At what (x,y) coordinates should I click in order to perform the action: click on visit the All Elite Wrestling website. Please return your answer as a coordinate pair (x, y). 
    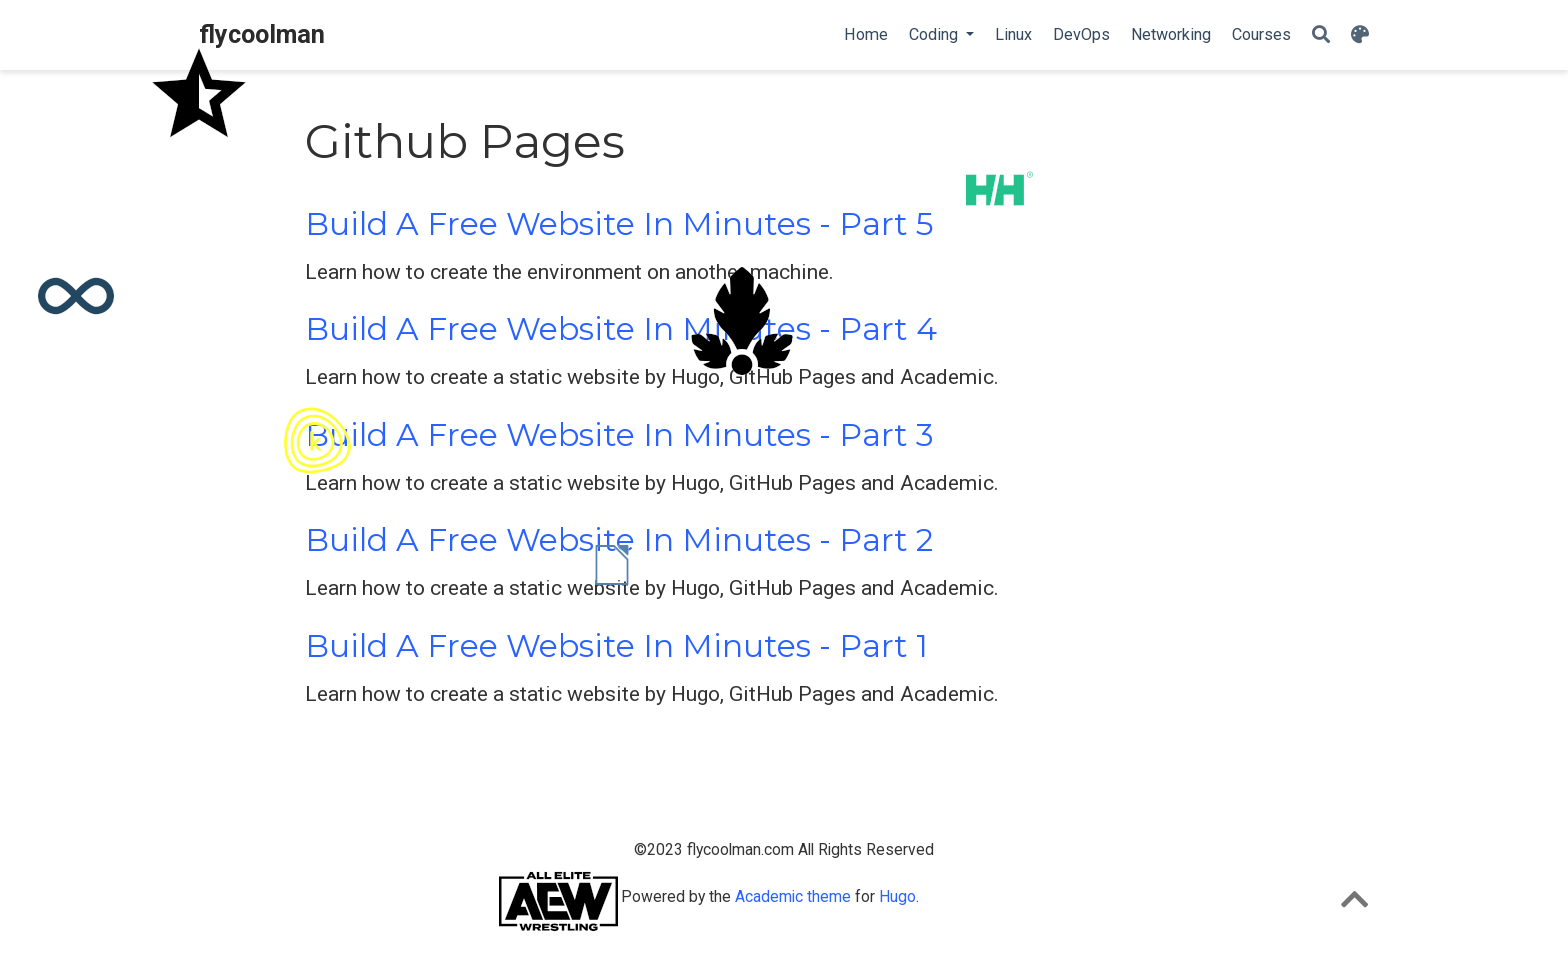
    Looking at the image, I should click on (558, 901).